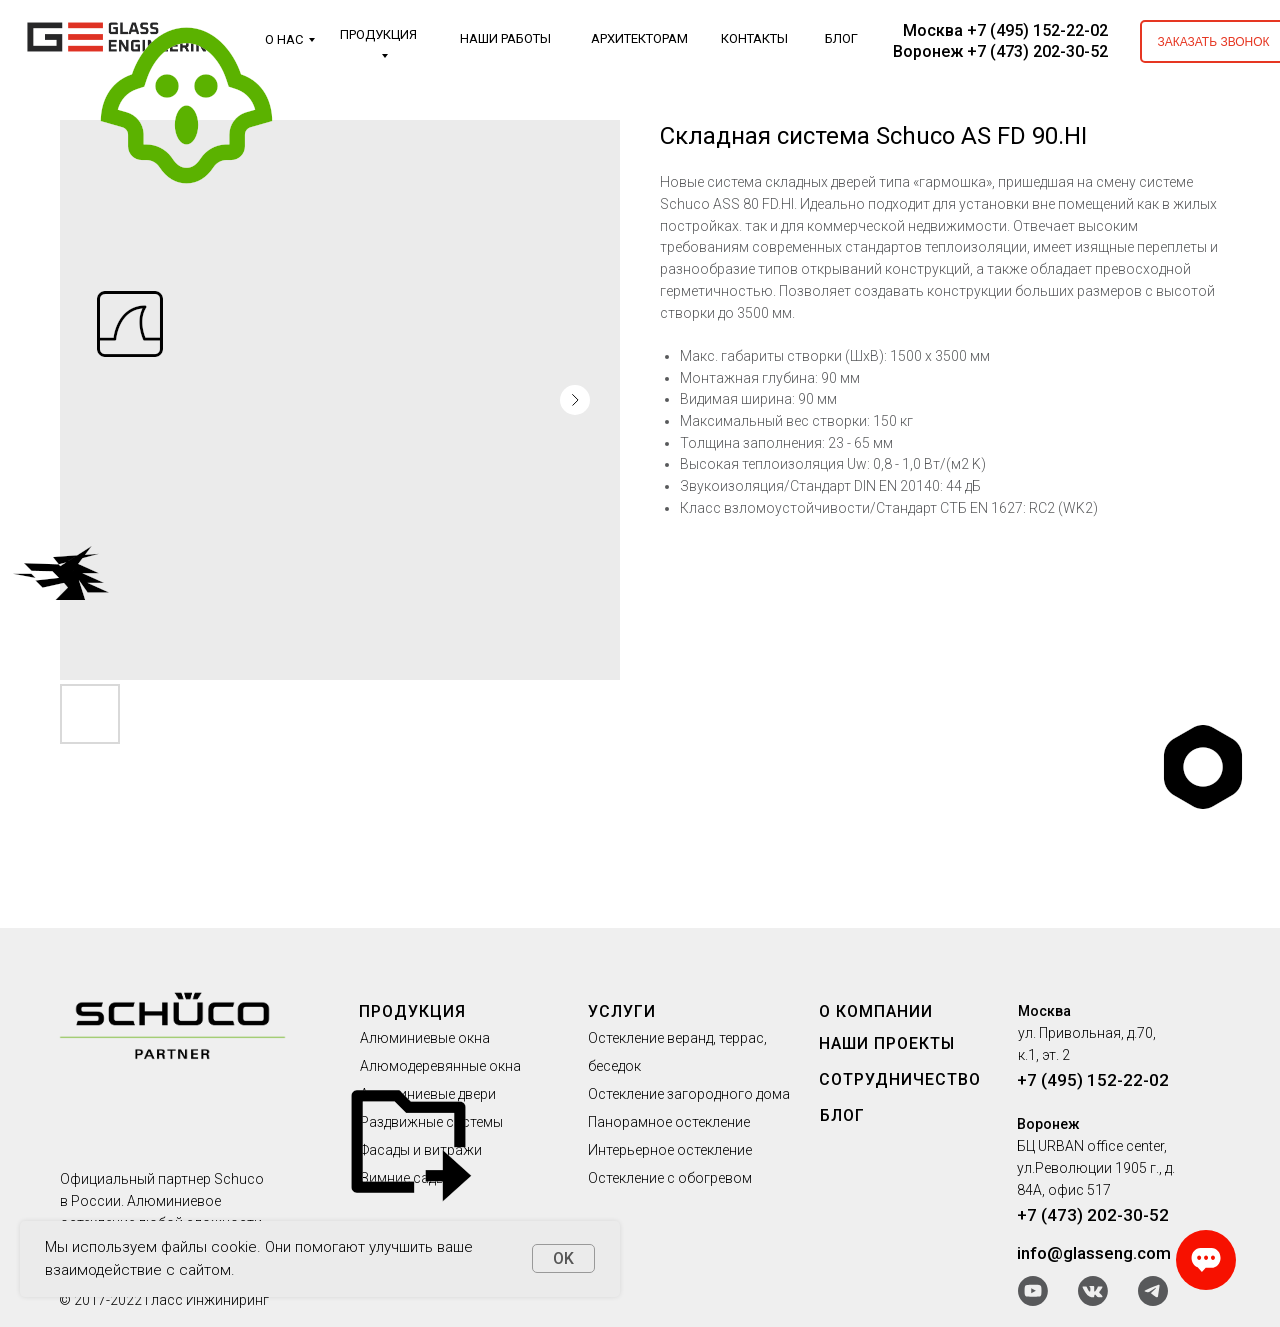 This screenshot has width=1280, height=1327. Describe the element at coordinates (1203, 767) in the screenshot. I see `open medusa commerce dashboard` at that location.